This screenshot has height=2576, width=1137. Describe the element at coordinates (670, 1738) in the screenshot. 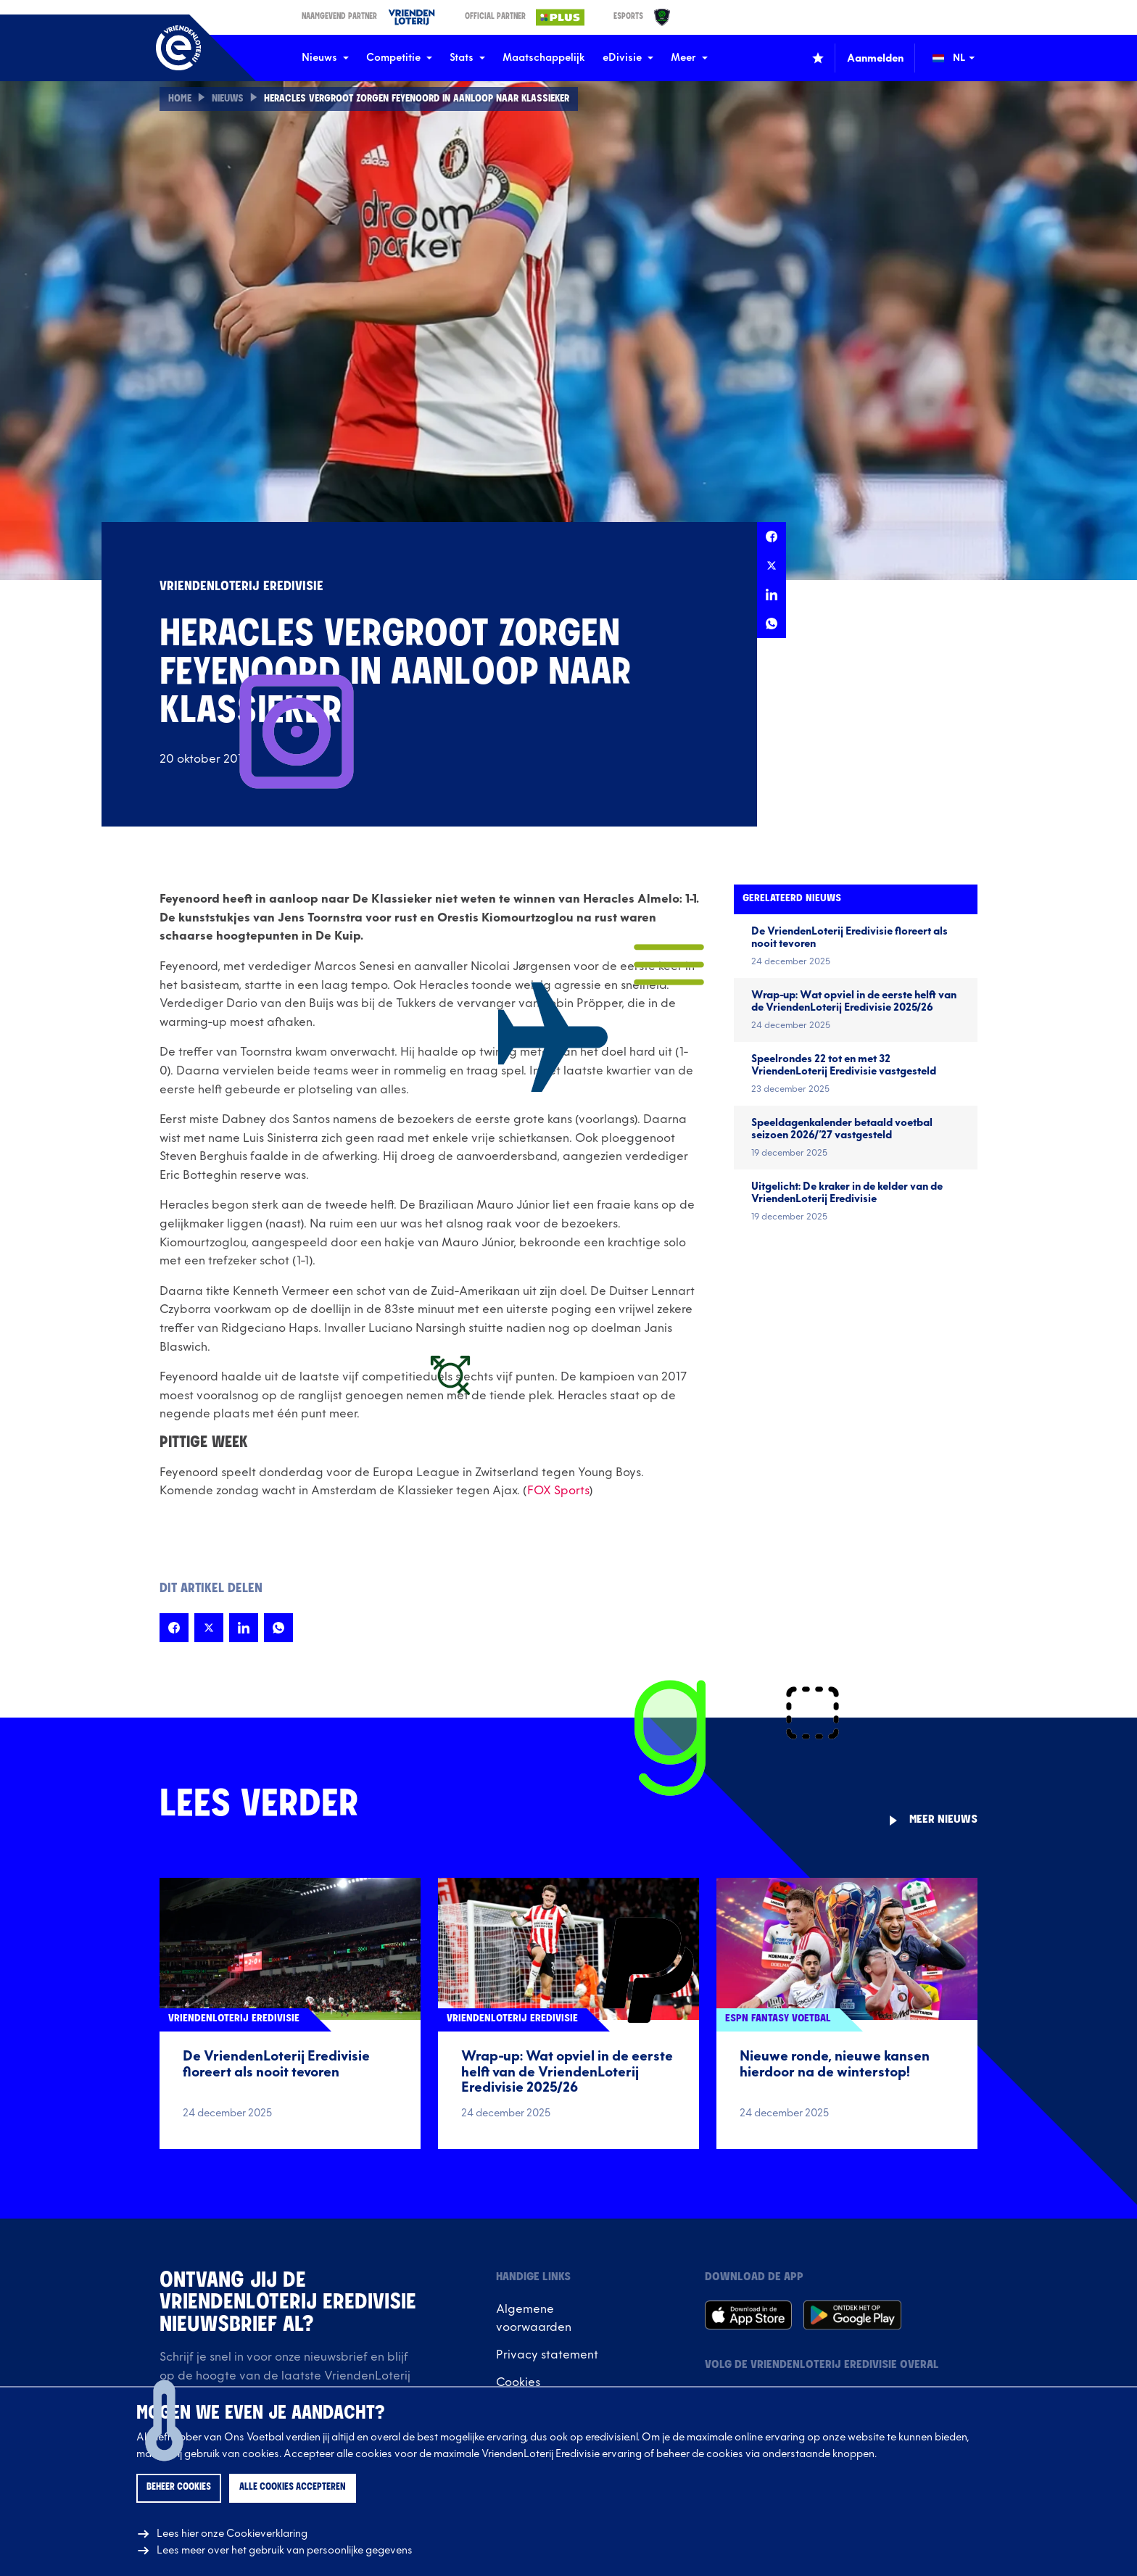

I see `open Goodreads app or website` at that location.